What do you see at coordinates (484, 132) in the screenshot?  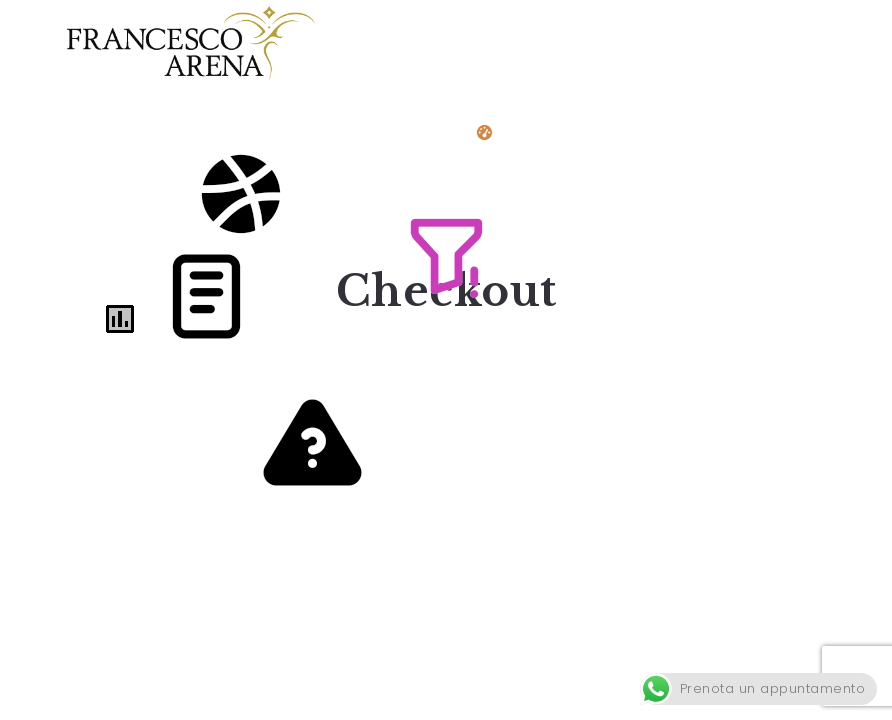 I see `view performance or speed metrics` at bounding box center [484, 132].